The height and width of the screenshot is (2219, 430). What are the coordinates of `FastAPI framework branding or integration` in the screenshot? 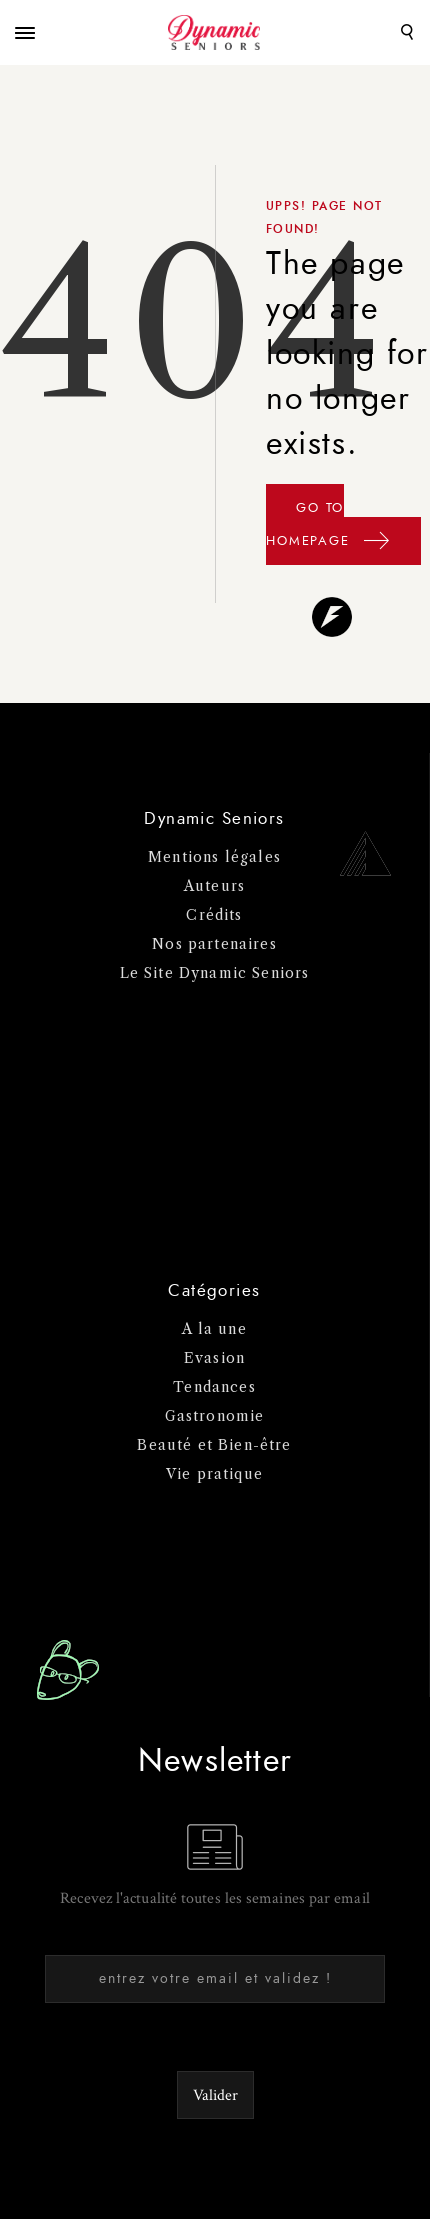 It's located at (332, 617).